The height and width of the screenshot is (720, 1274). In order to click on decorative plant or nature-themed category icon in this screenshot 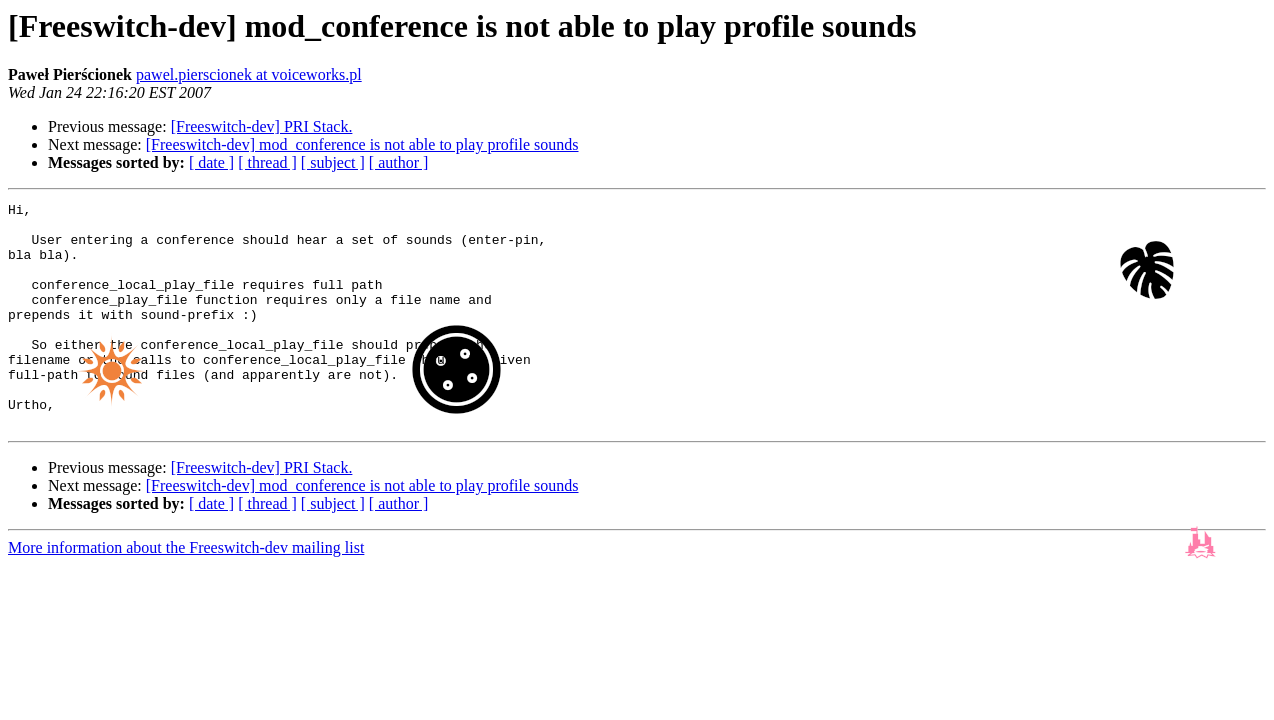, I will do `click(1147, 270)`.